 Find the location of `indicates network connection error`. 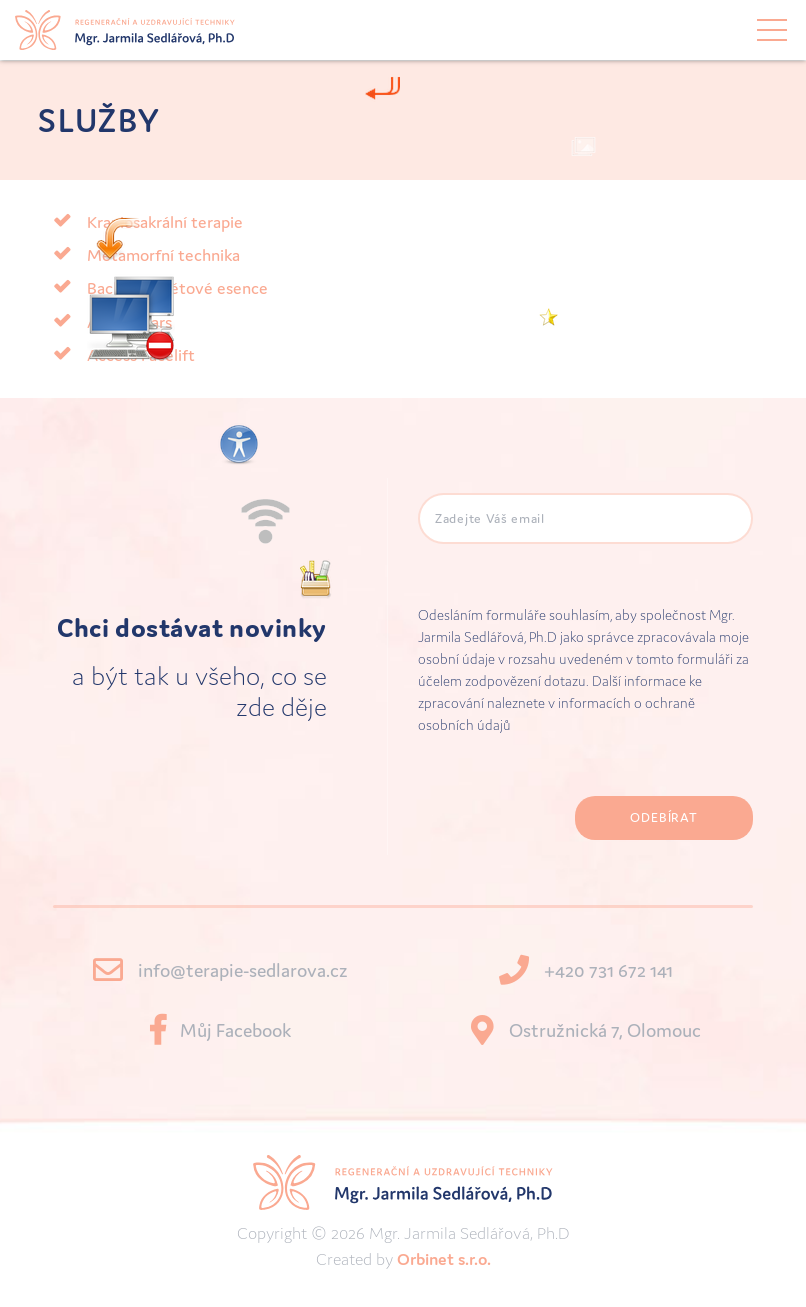

indicates network connection error is located at coordinates (131, 318).